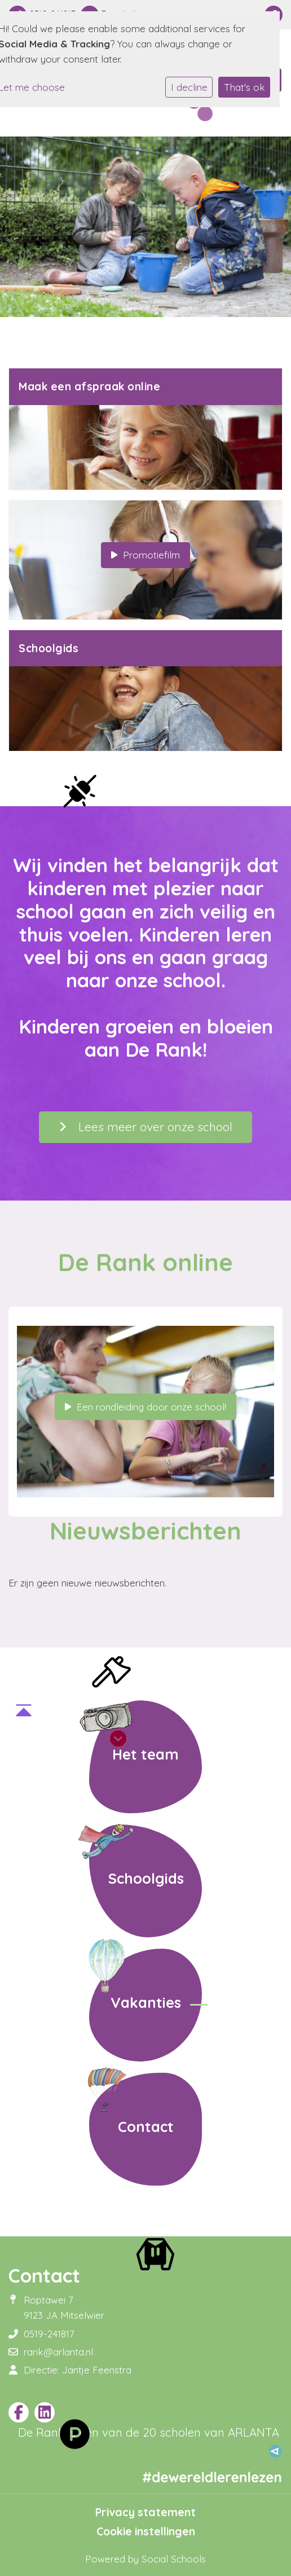  What do you see at coordinates (24, 1710) in the screenshot?
I see `collapse to top or minimize panel` at bounding box center [24, 1710].